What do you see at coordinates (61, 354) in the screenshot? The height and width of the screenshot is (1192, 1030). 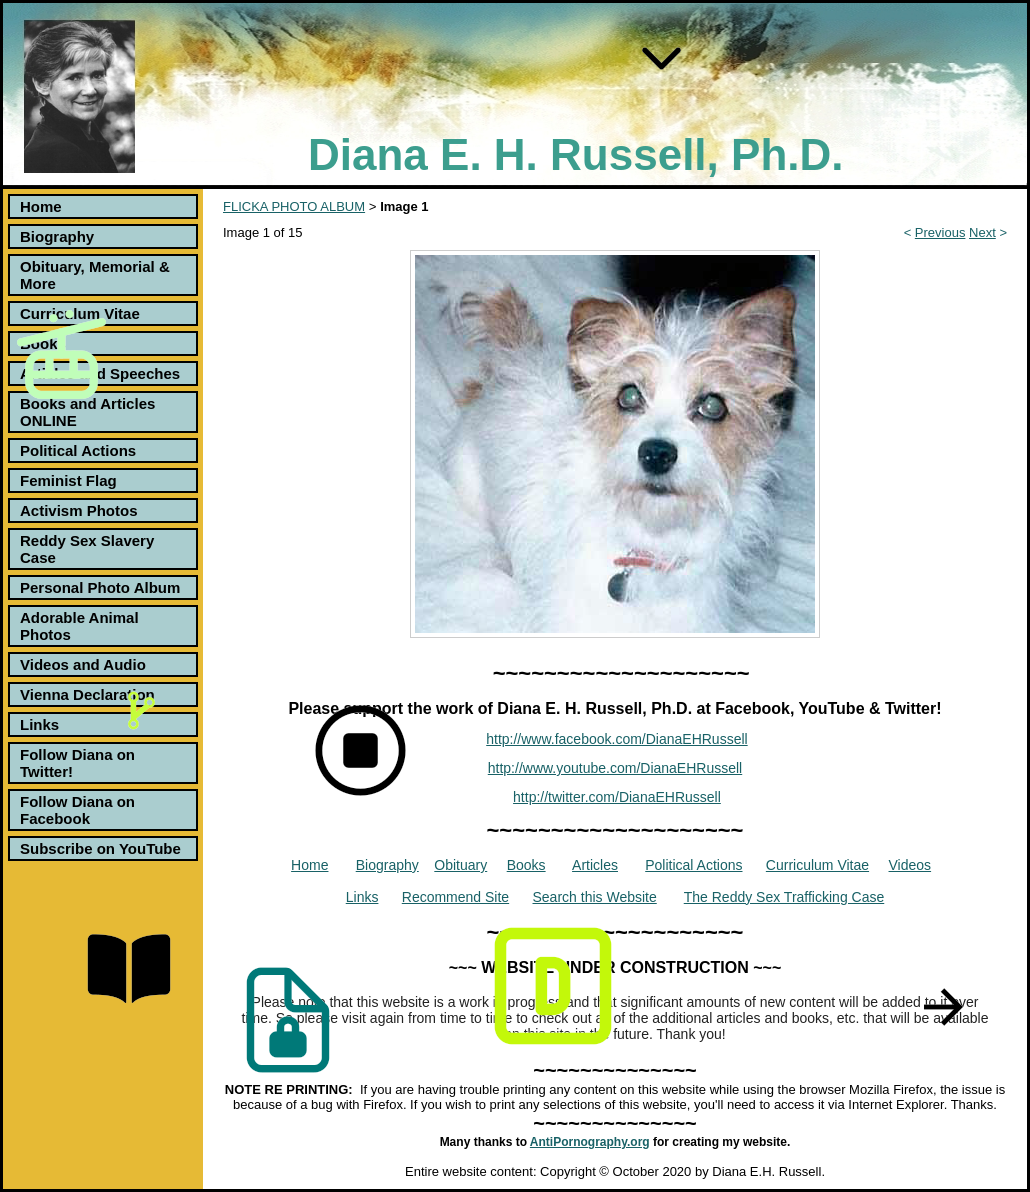 I see `access cable car or gondola transit options` at bounding box center [61, 354].